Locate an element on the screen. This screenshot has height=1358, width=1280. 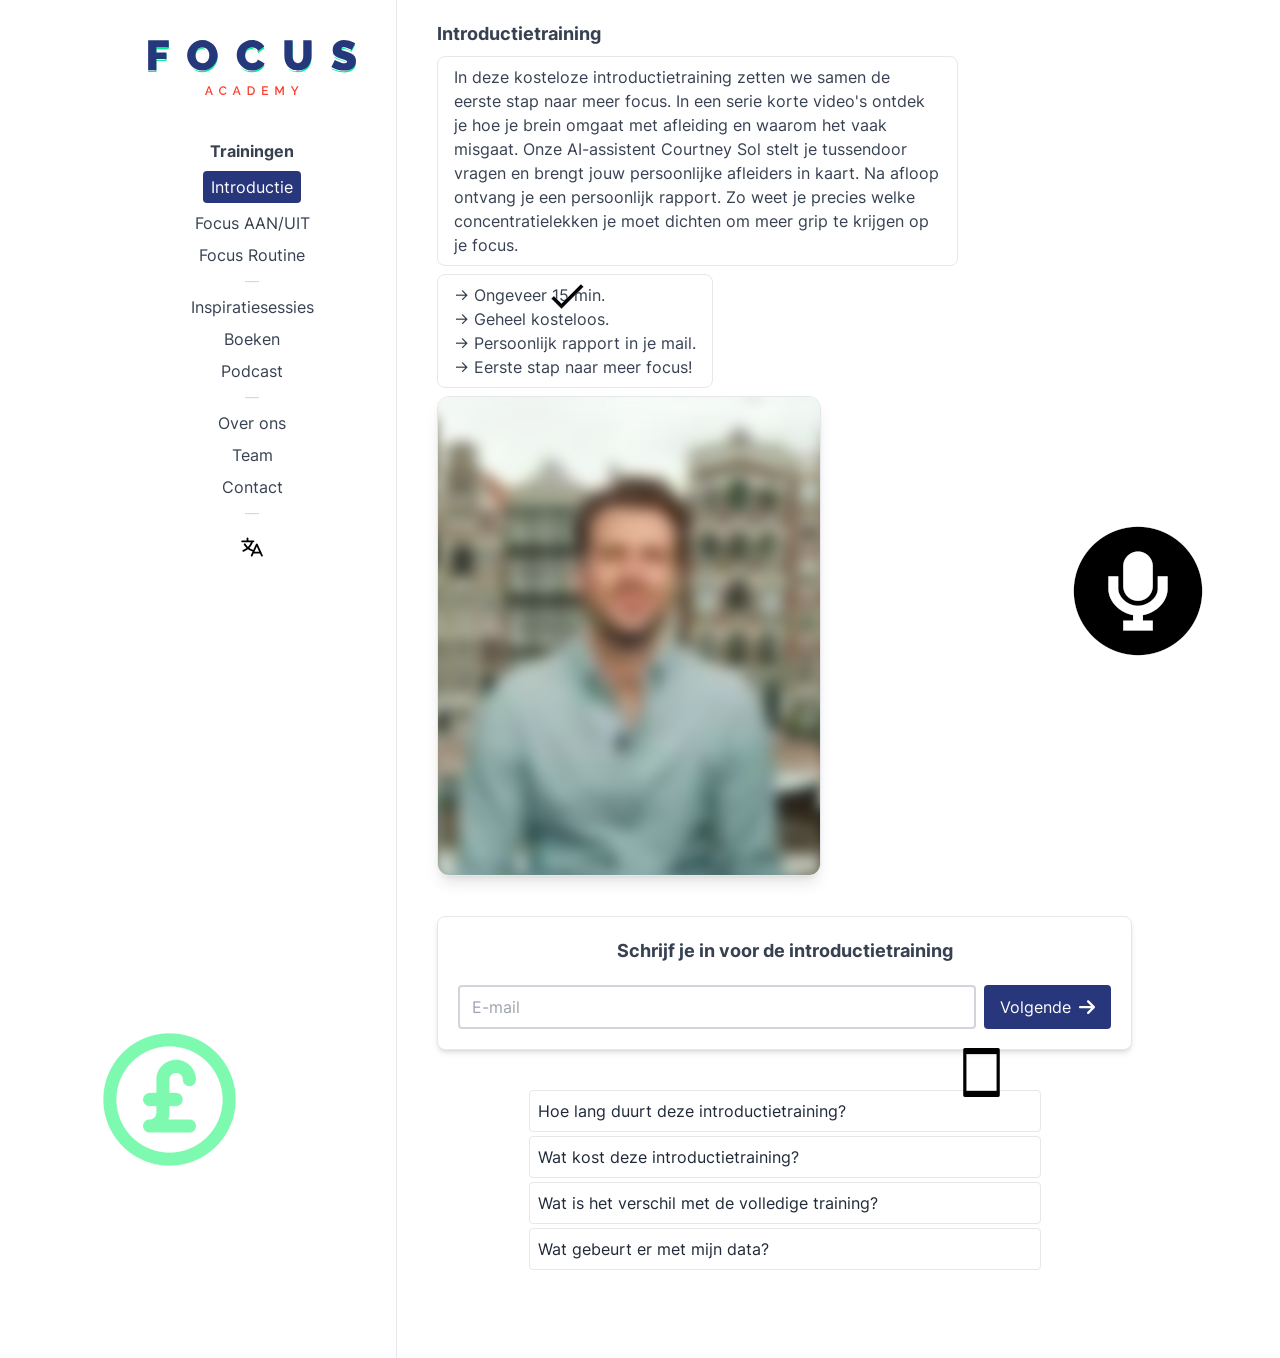
tap to start voice recording is located at coordinates (1138, 591).